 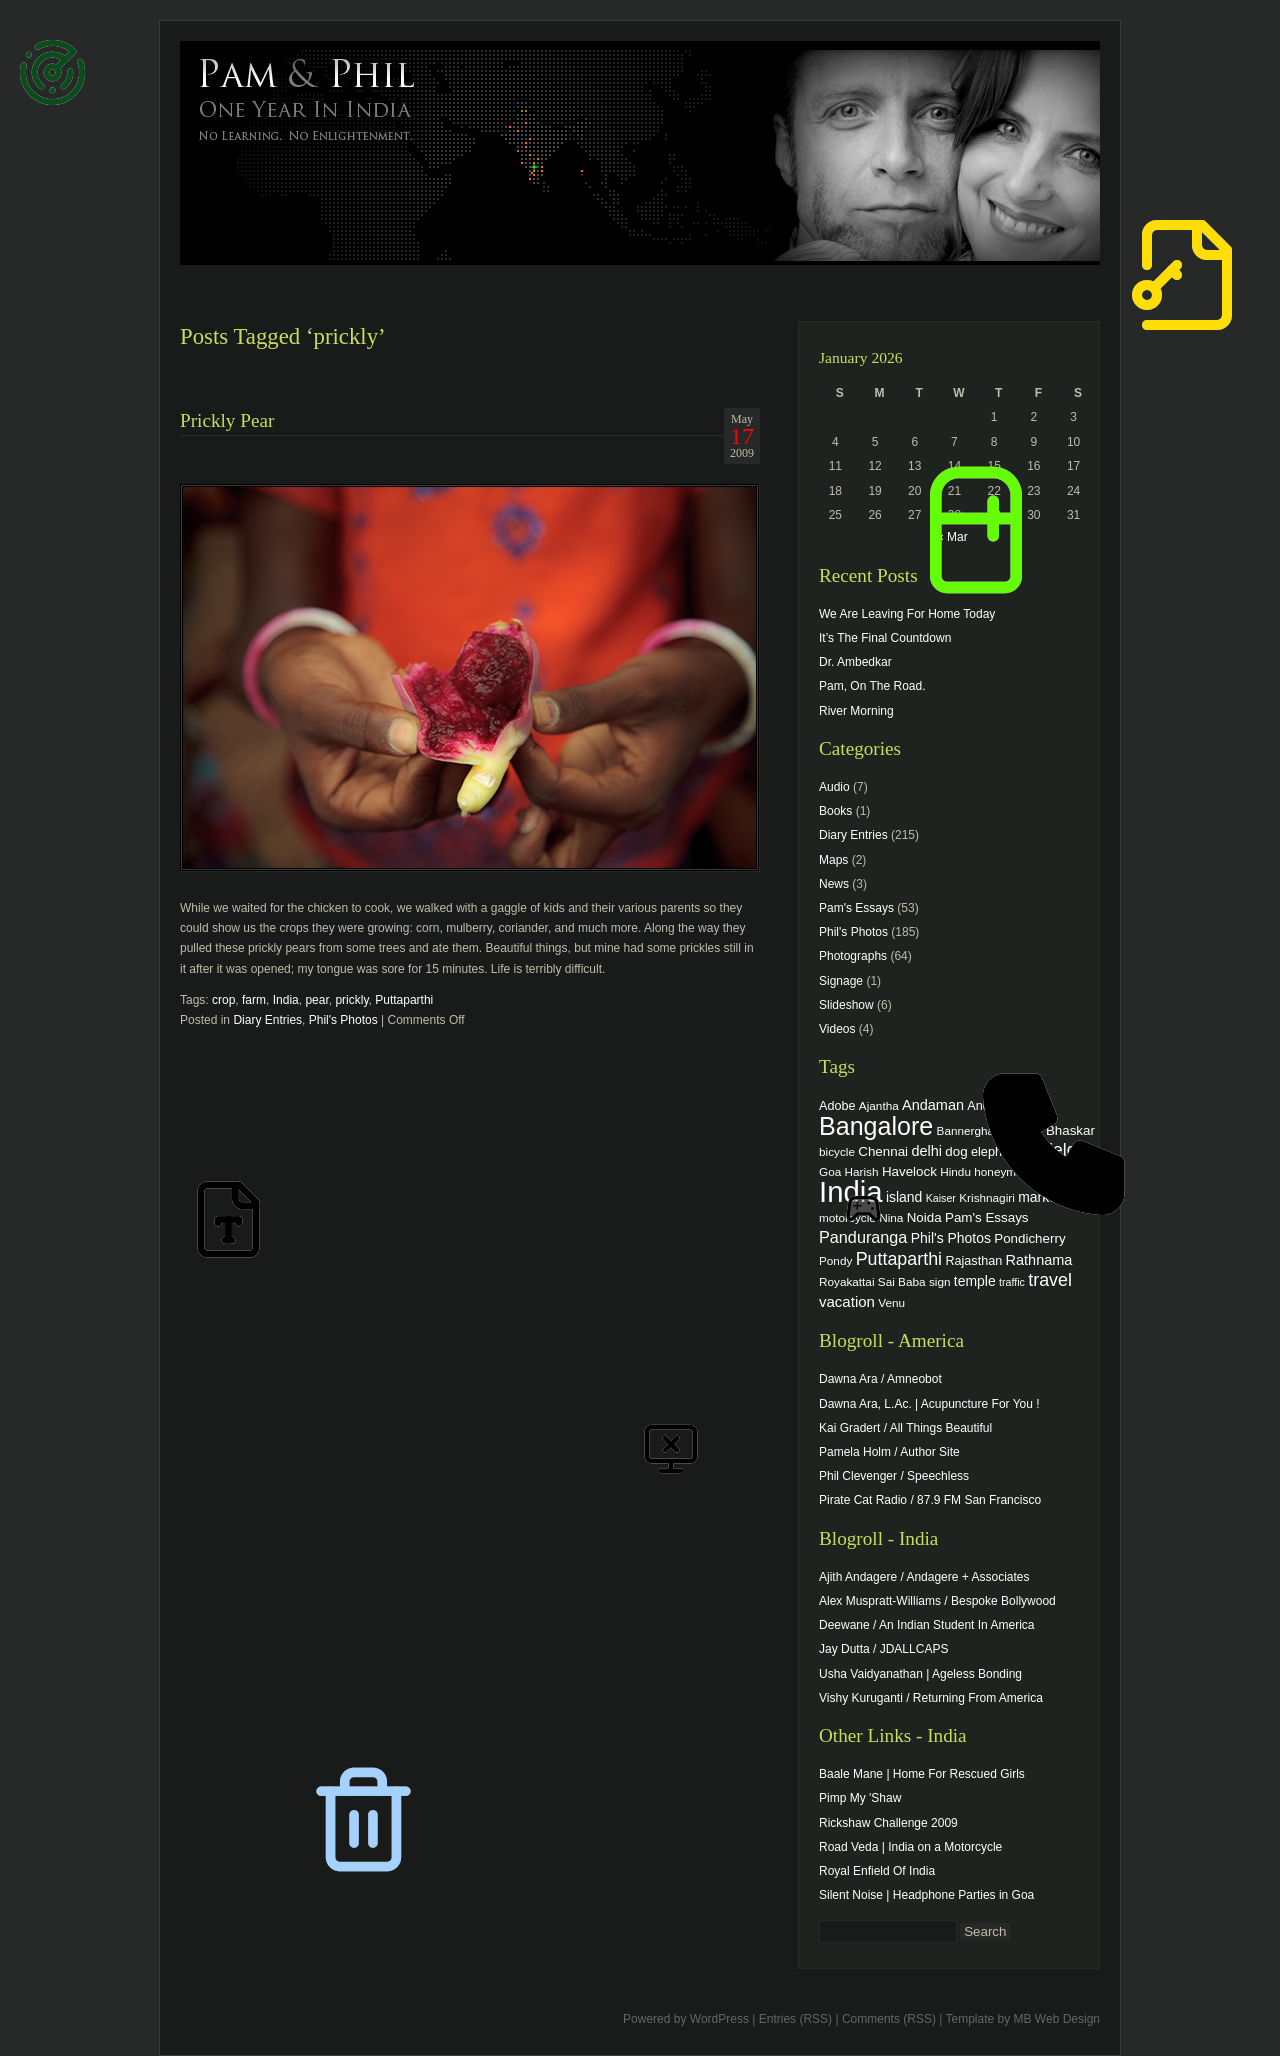 I want to click on scan for nearby devices or signals, so click(x=52, y=72).